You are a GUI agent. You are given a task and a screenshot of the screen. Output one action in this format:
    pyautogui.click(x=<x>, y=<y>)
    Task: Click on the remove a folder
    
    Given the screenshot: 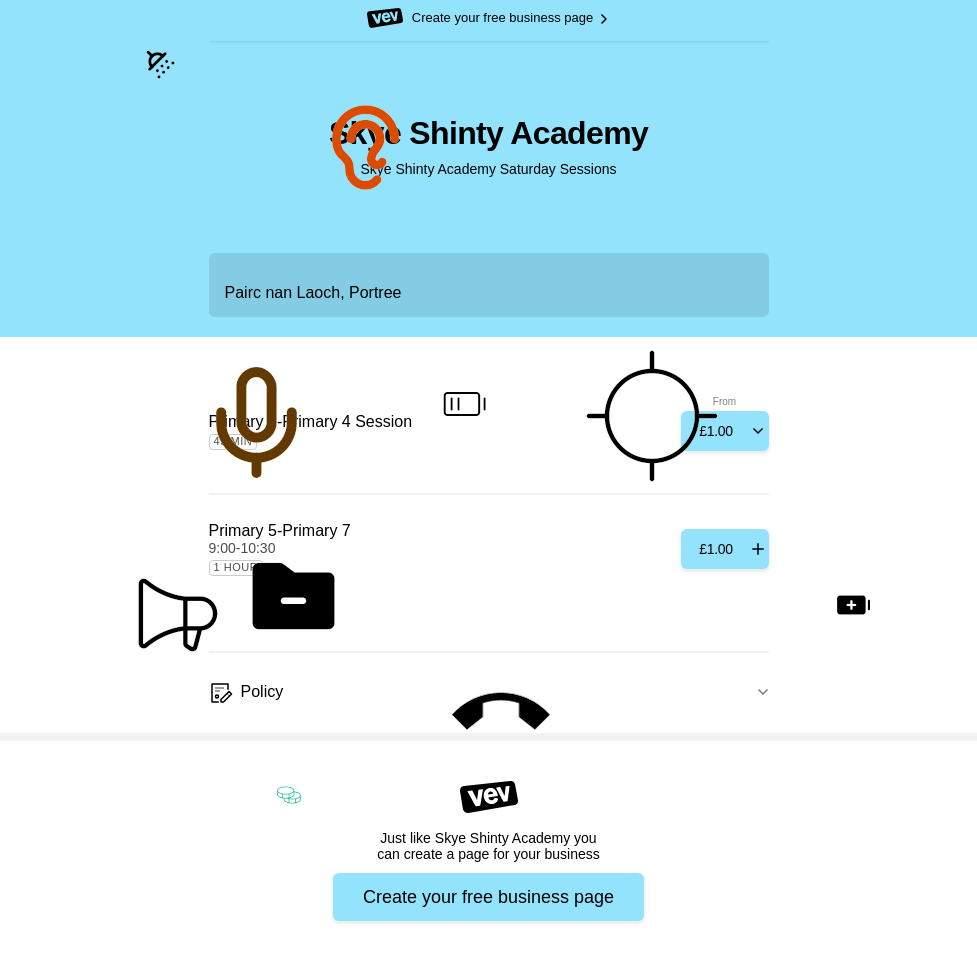 What is the action you would take?
    pyautogui.click(x=293, y=594)
    